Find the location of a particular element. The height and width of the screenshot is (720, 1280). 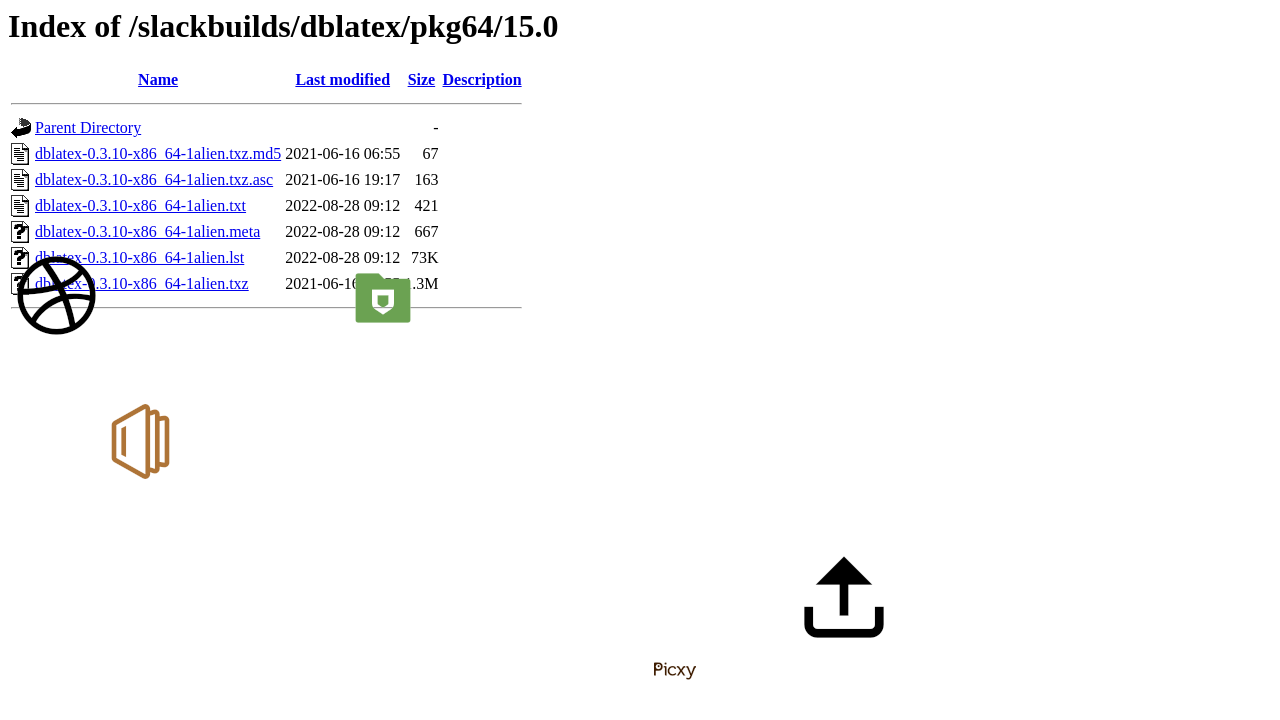

open the Picxy stock photography platform is located at coordinates (675, 671).